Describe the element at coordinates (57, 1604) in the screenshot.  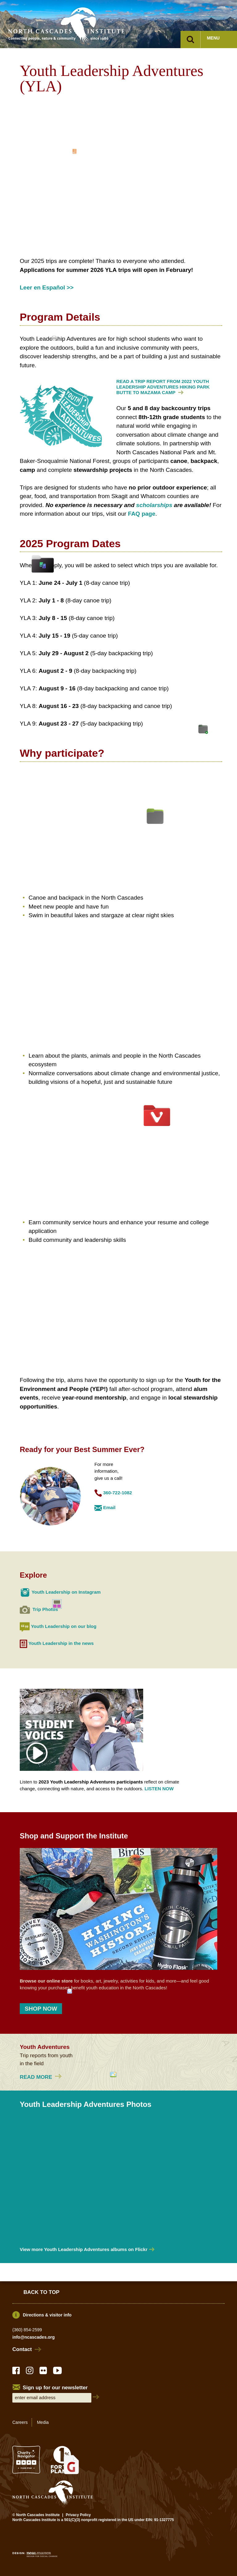
I see `select all items in the current view` at that location.